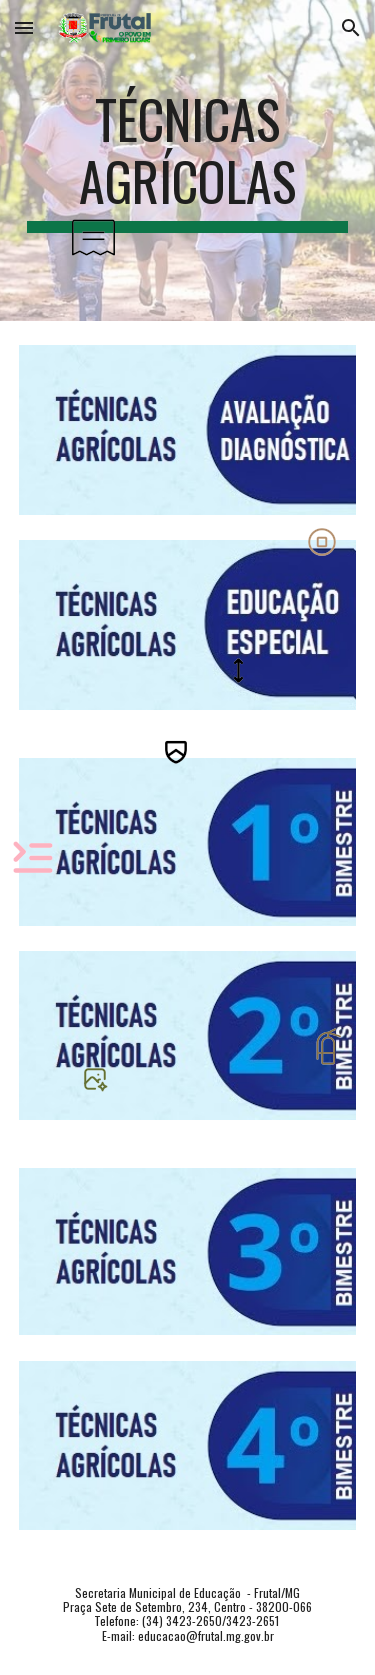 The image size is (375, 1675). What do you see at coordinates (327, 1047) in the screenshot?
I see `access fire safety information` at bounding box center [327, 1047].